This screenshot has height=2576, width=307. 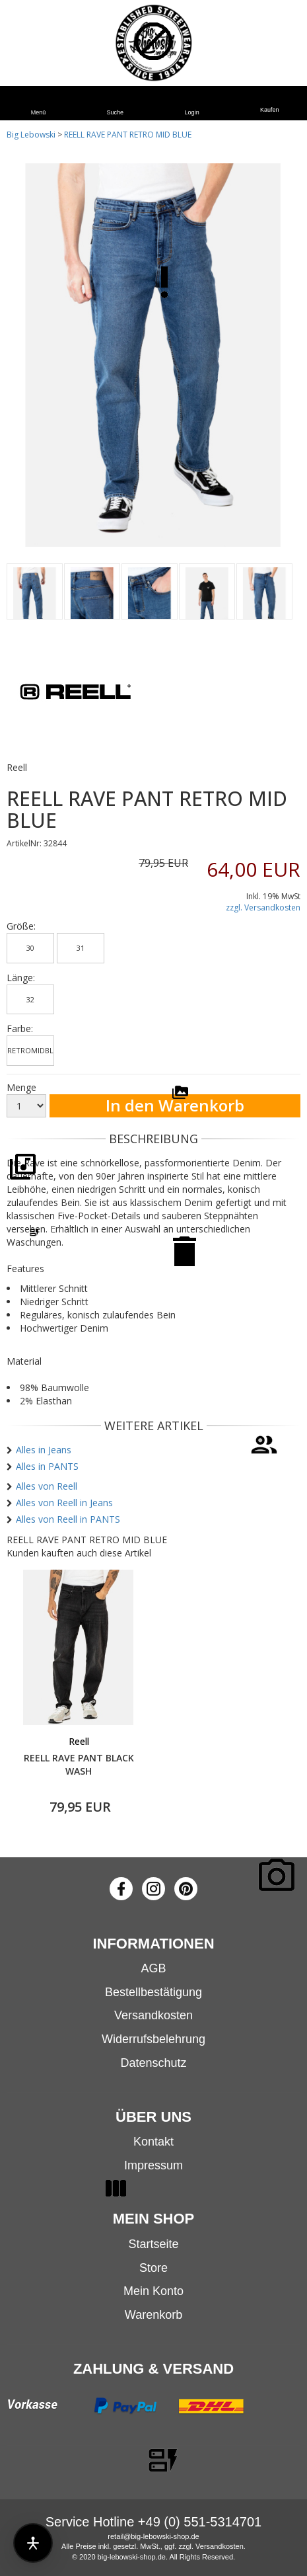 What do you see at coordinates (184, 1251) in the screenshot?
I see `delete selected item` at bounding box center [184, 1251].